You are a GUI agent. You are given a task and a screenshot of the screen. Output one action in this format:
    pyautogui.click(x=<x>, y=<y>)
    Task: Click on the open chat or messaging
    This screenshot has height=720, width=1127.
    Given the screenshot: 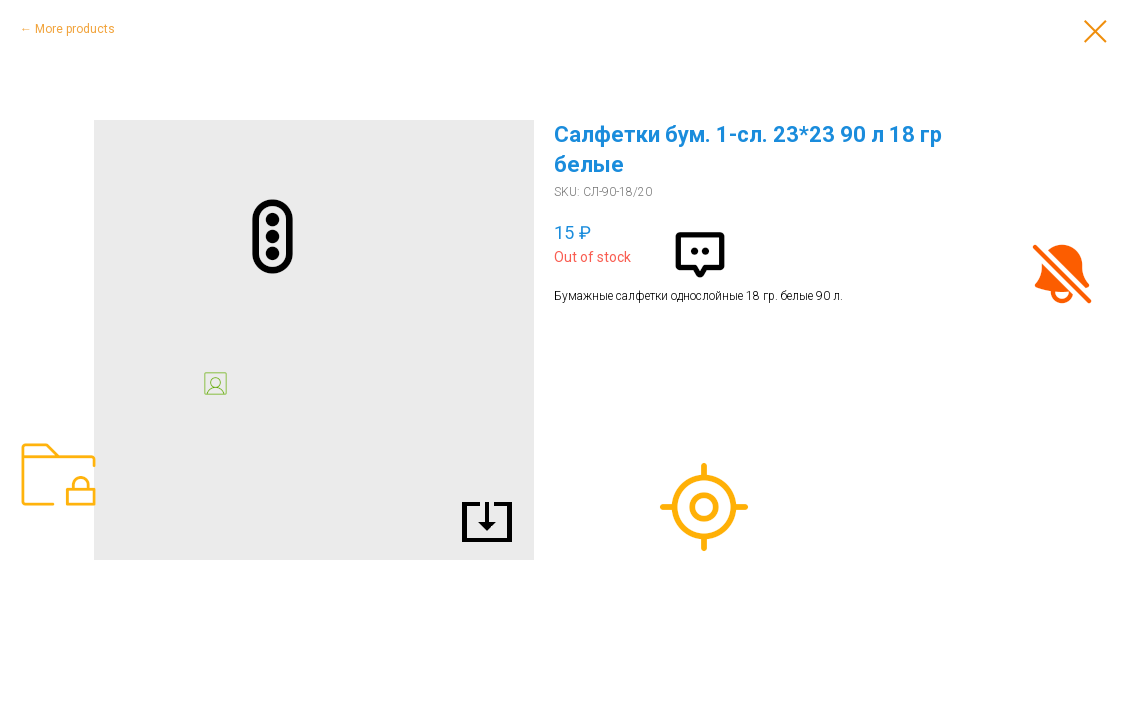 What is the action you would take?
    pyautogui.click(x=700, y=253)
    